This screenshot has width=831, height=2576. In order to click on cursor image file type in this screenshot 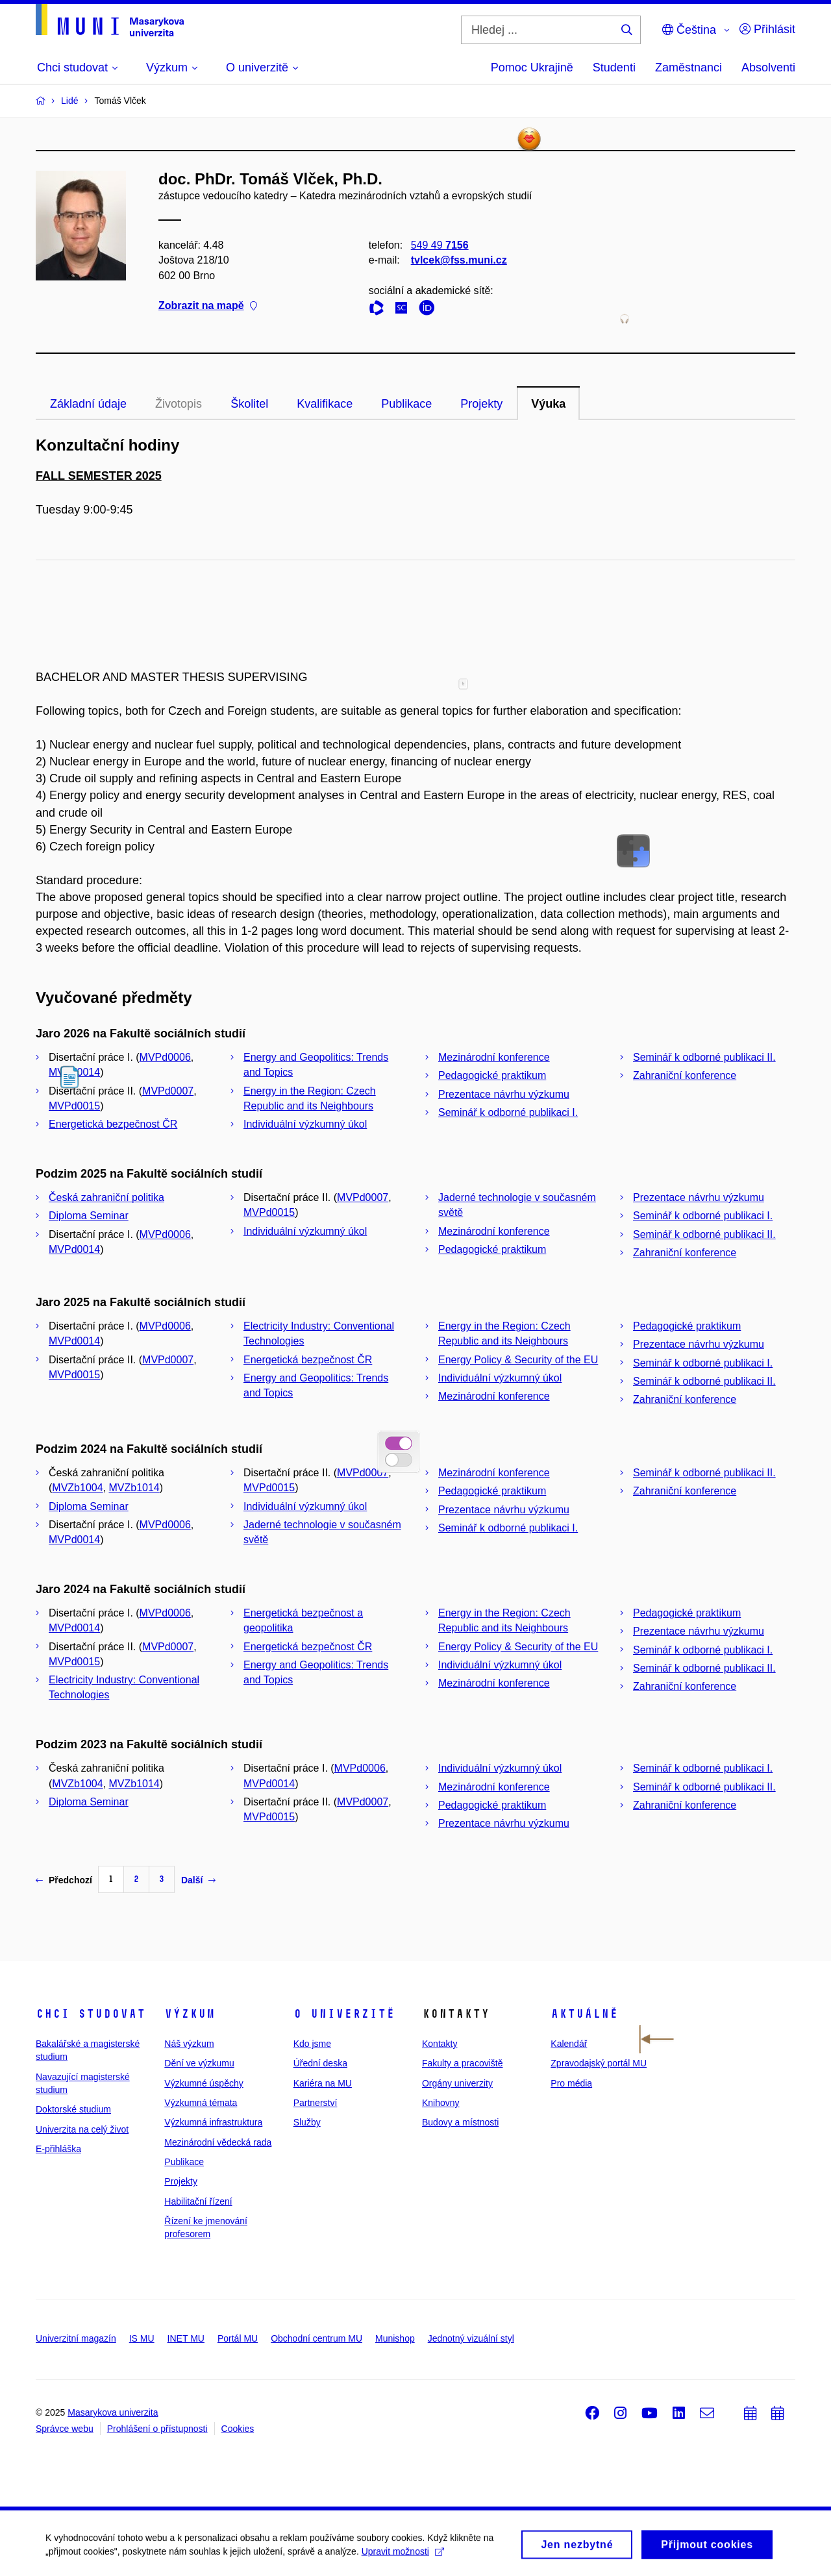, I will do `click(463, 684)`.